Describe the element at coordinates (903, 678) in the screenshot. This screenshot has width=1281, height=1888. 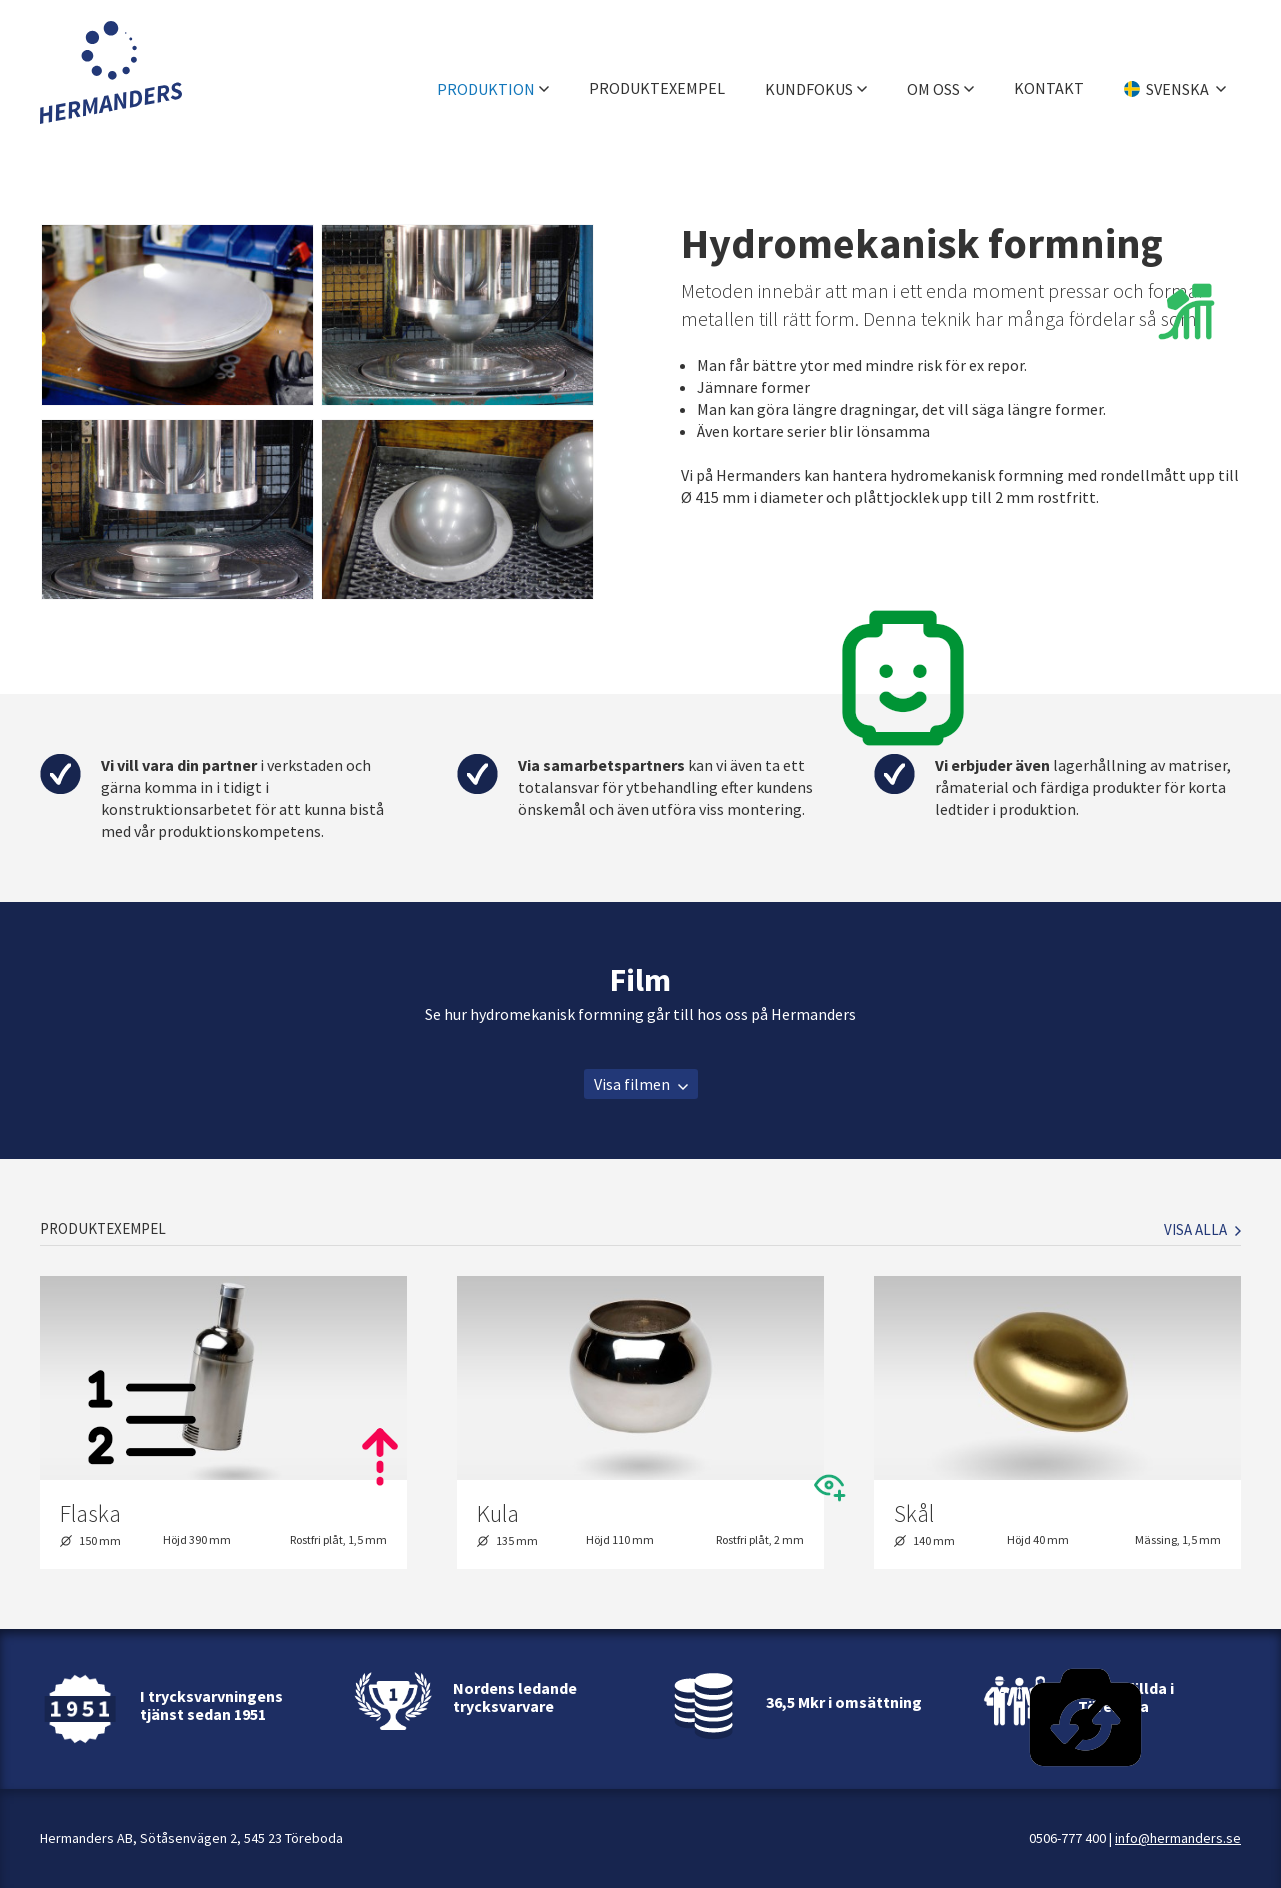
I see `access building blocks or modular components` at that location.